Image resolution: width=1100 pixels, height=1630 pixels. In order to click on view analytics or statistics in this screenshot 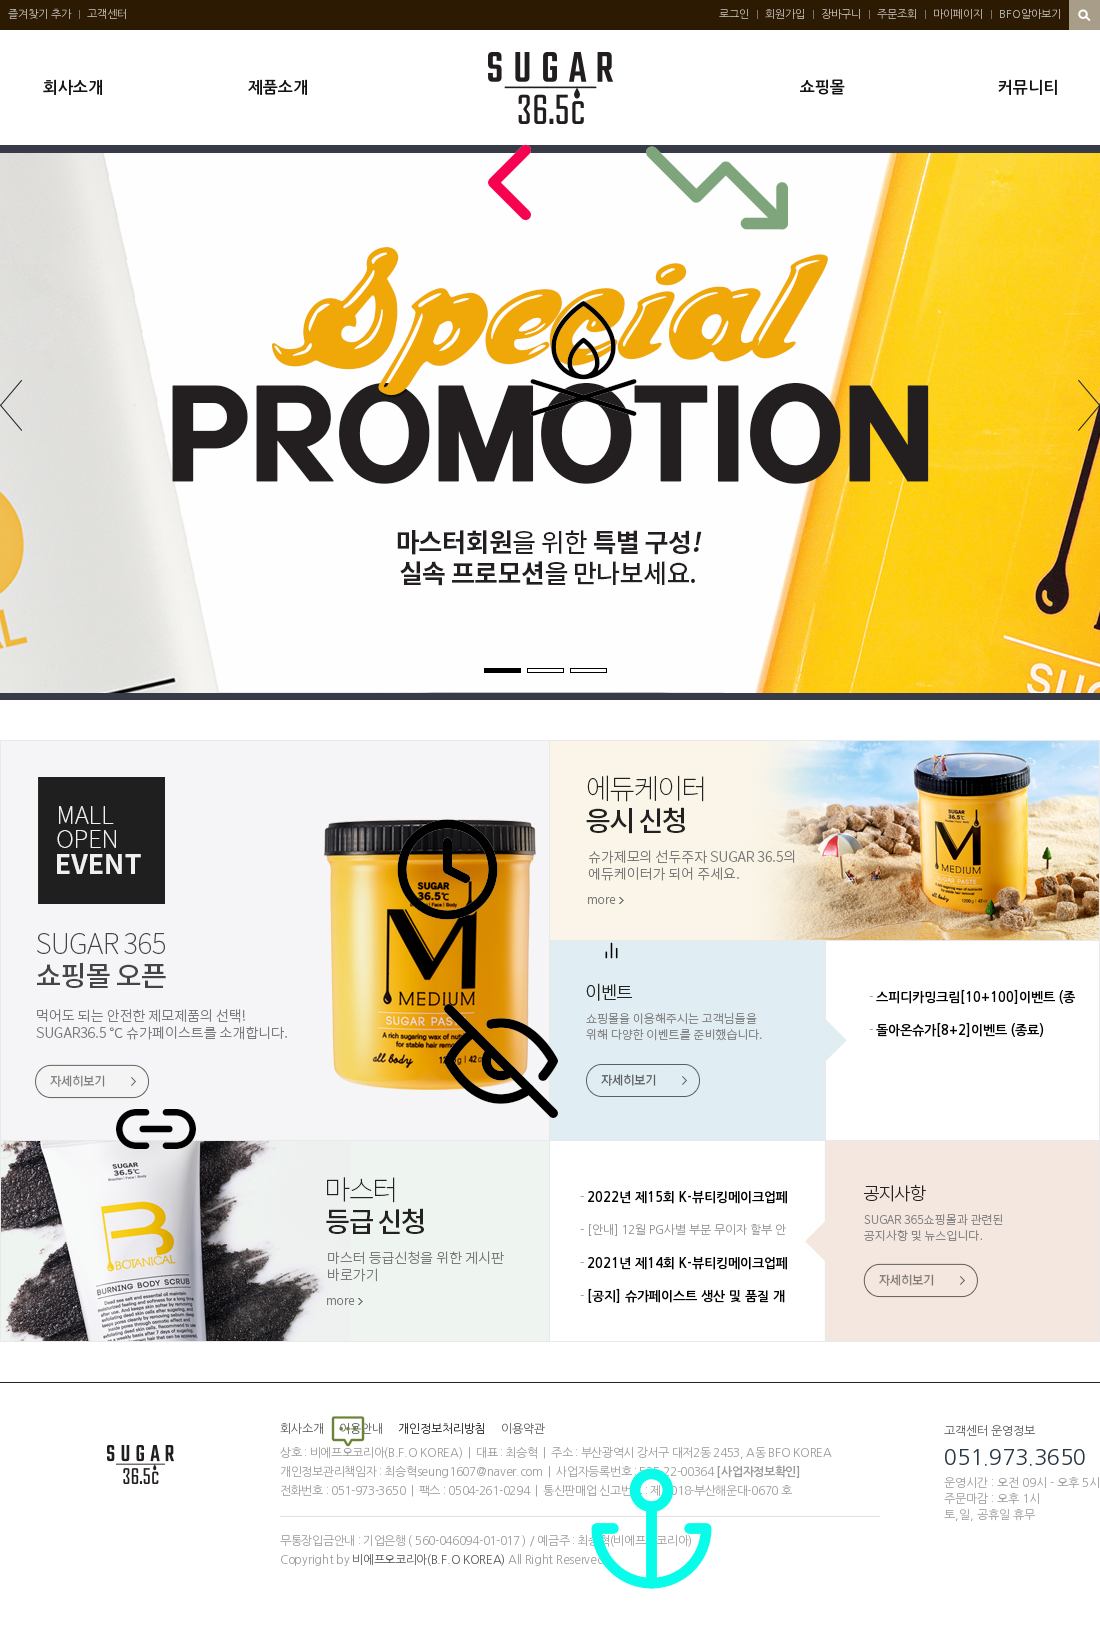, I will do `click(611, 950)`.